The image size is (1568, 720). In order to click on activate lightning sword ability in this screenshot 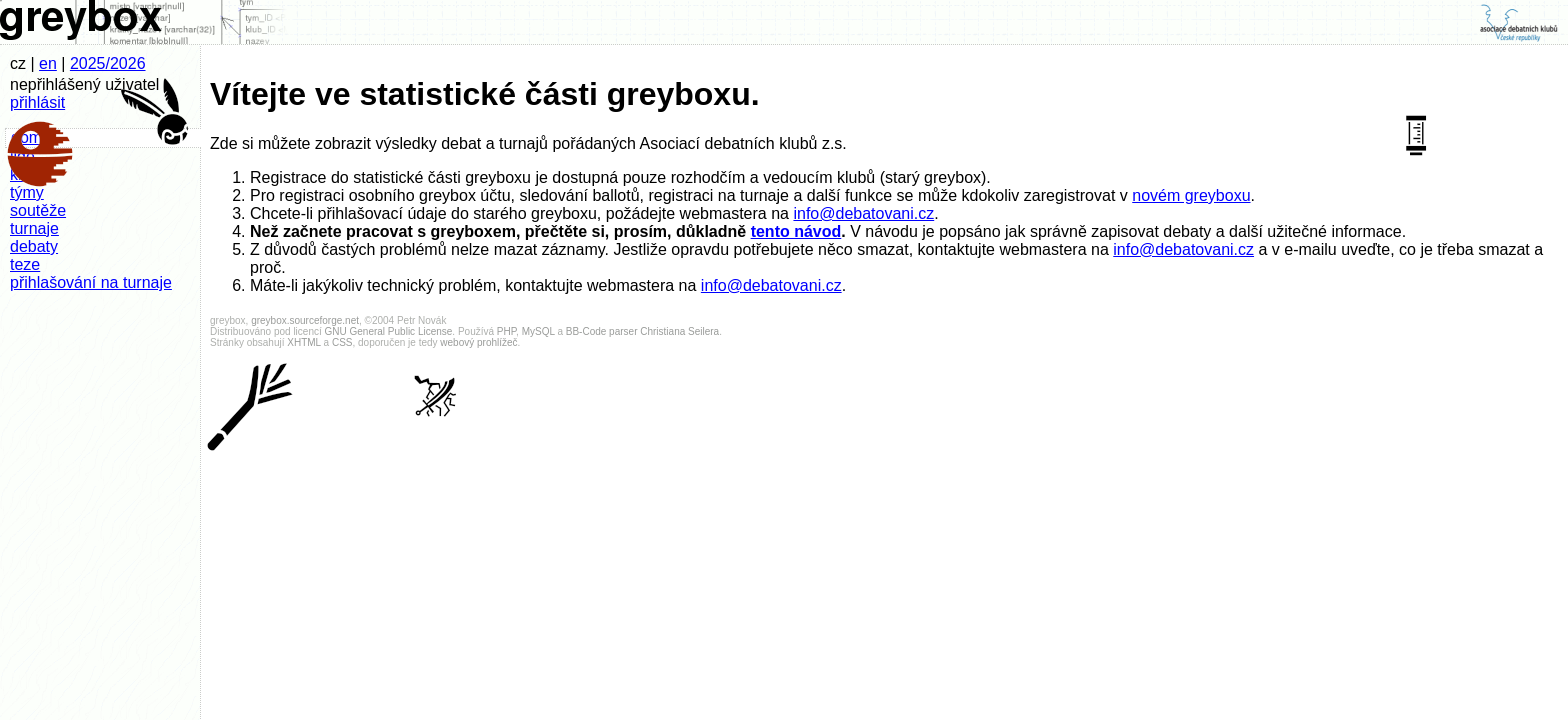, I will do `click(435, 396)`.